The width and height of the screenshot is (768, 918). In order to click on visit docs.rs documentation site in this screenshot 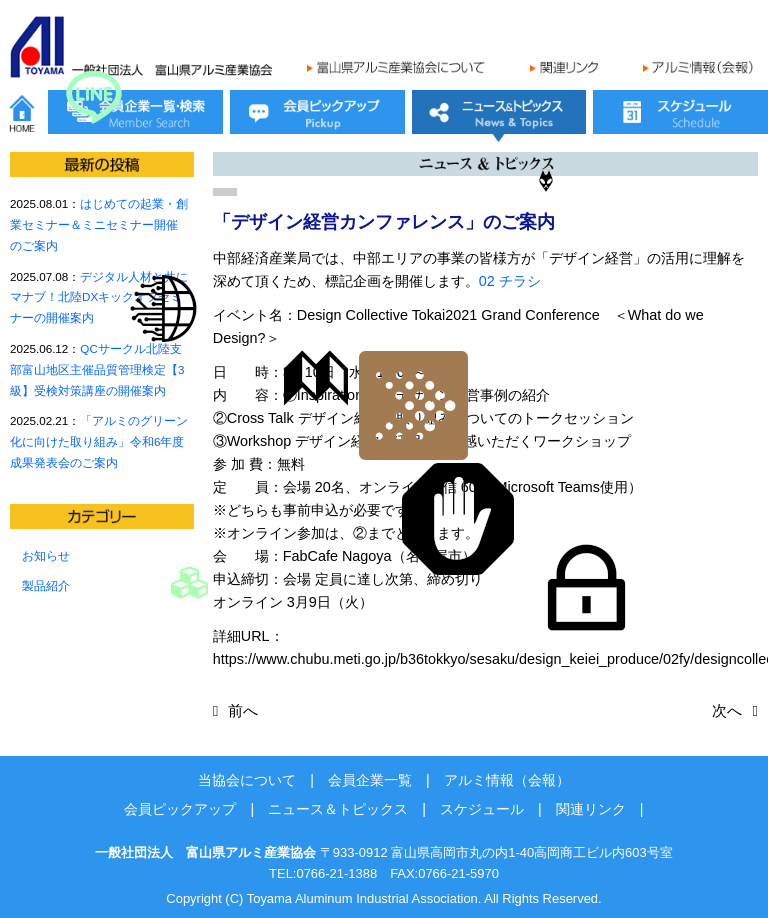, I will do `click(189, 582)`.